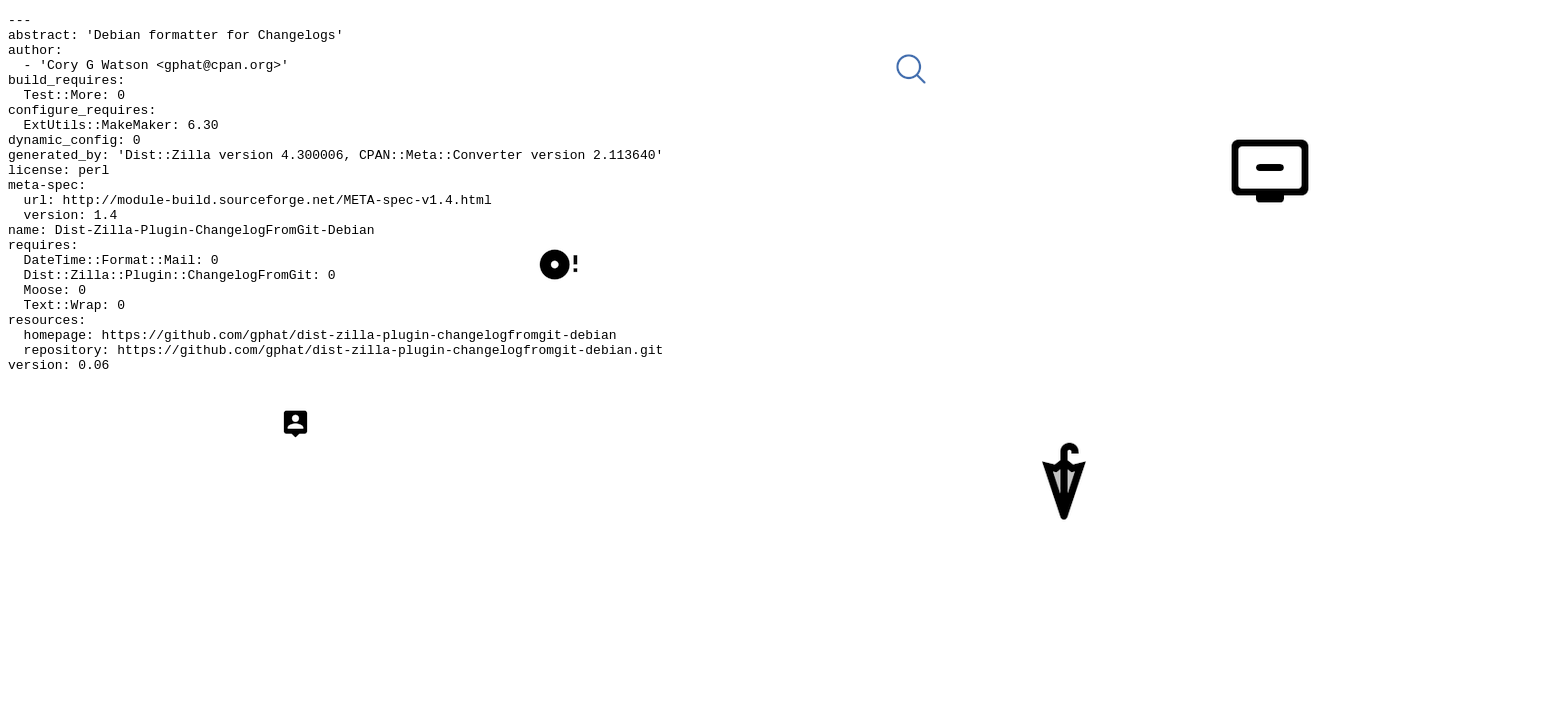 This screenshot has height=720, width=1568. Describe the element at coordinates (1064, 483) in the screenshot. I see `view weather protection or rain forecast` at that location.